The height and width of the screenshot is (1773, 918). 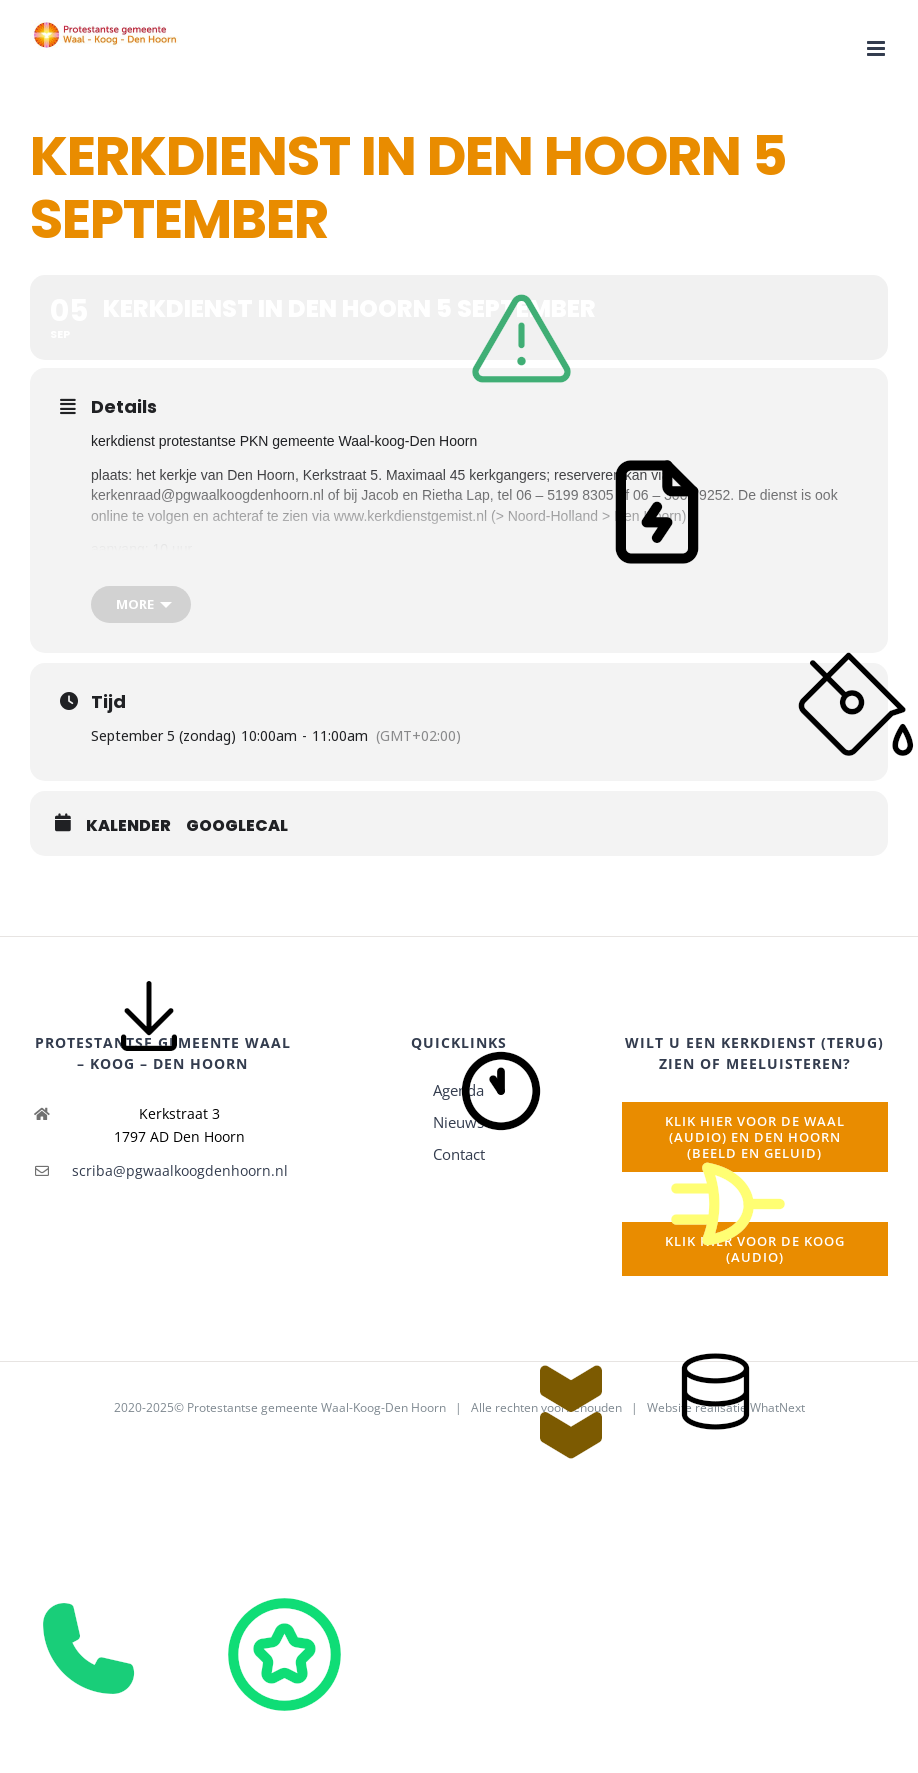 What do you see at coordinates (501, 1091) in the screenshot?
I see `indicates the current time (11 o'clock)` at bounding box center [501, 1091].